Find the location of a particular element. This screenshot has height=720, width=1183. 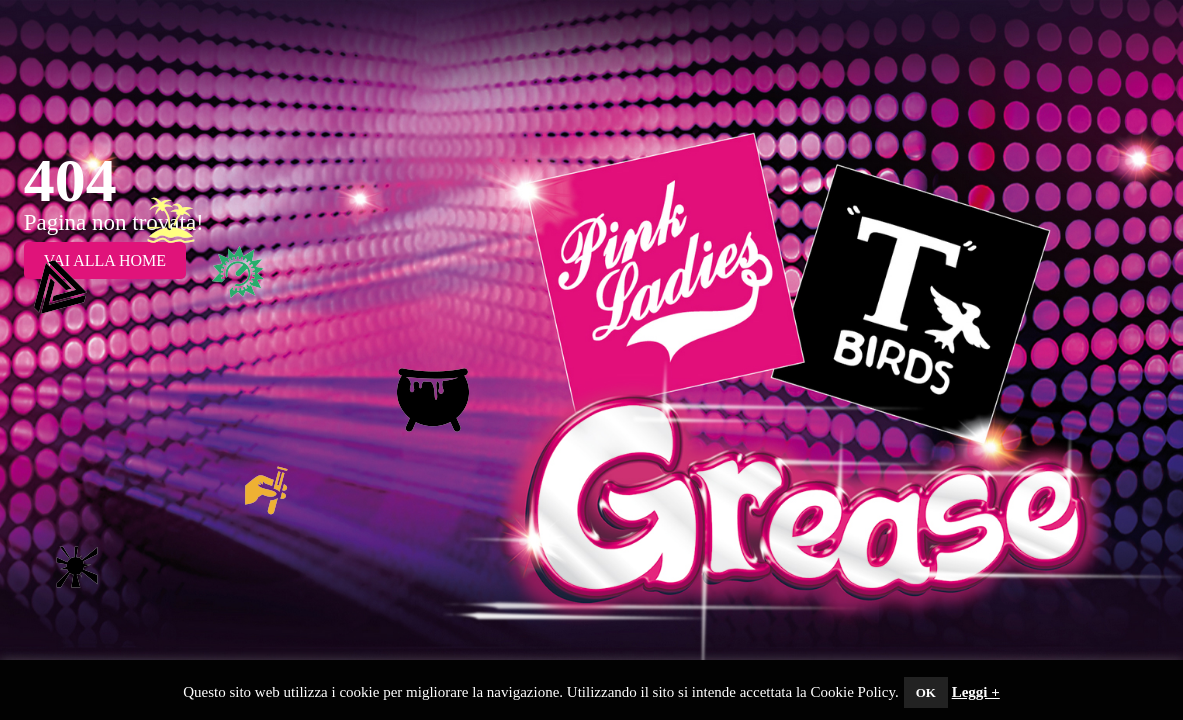

indicates an impossible object or paradox concept is located at coordinates (60, 287).